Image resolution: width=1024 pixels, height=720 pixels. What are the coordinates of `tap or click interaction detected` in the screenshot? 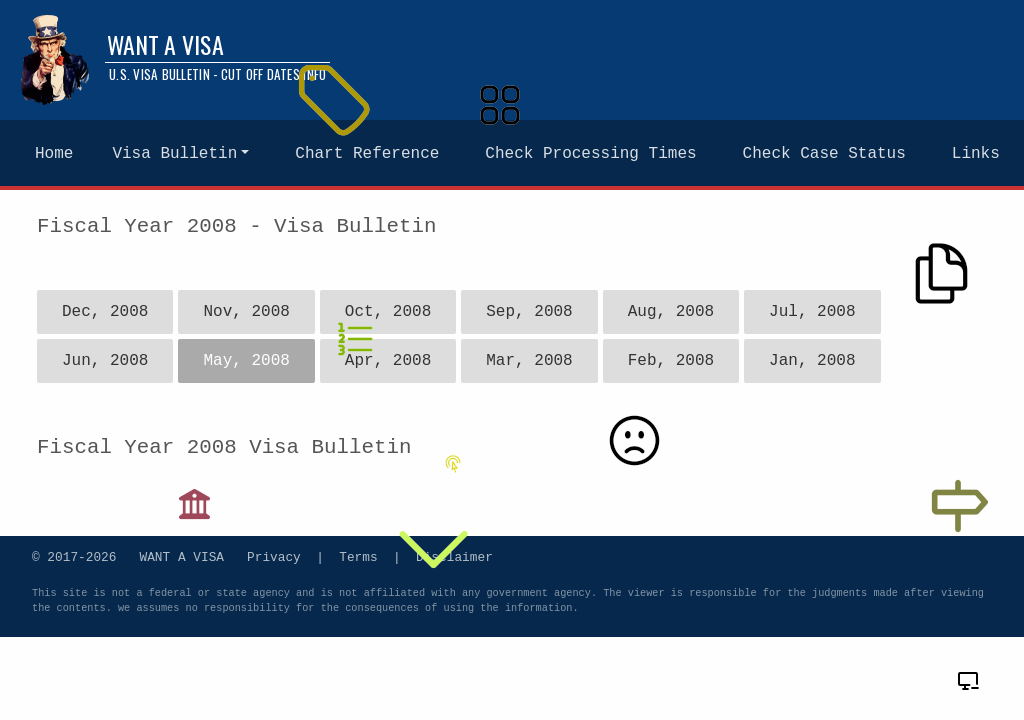 It's located at (453, 464).